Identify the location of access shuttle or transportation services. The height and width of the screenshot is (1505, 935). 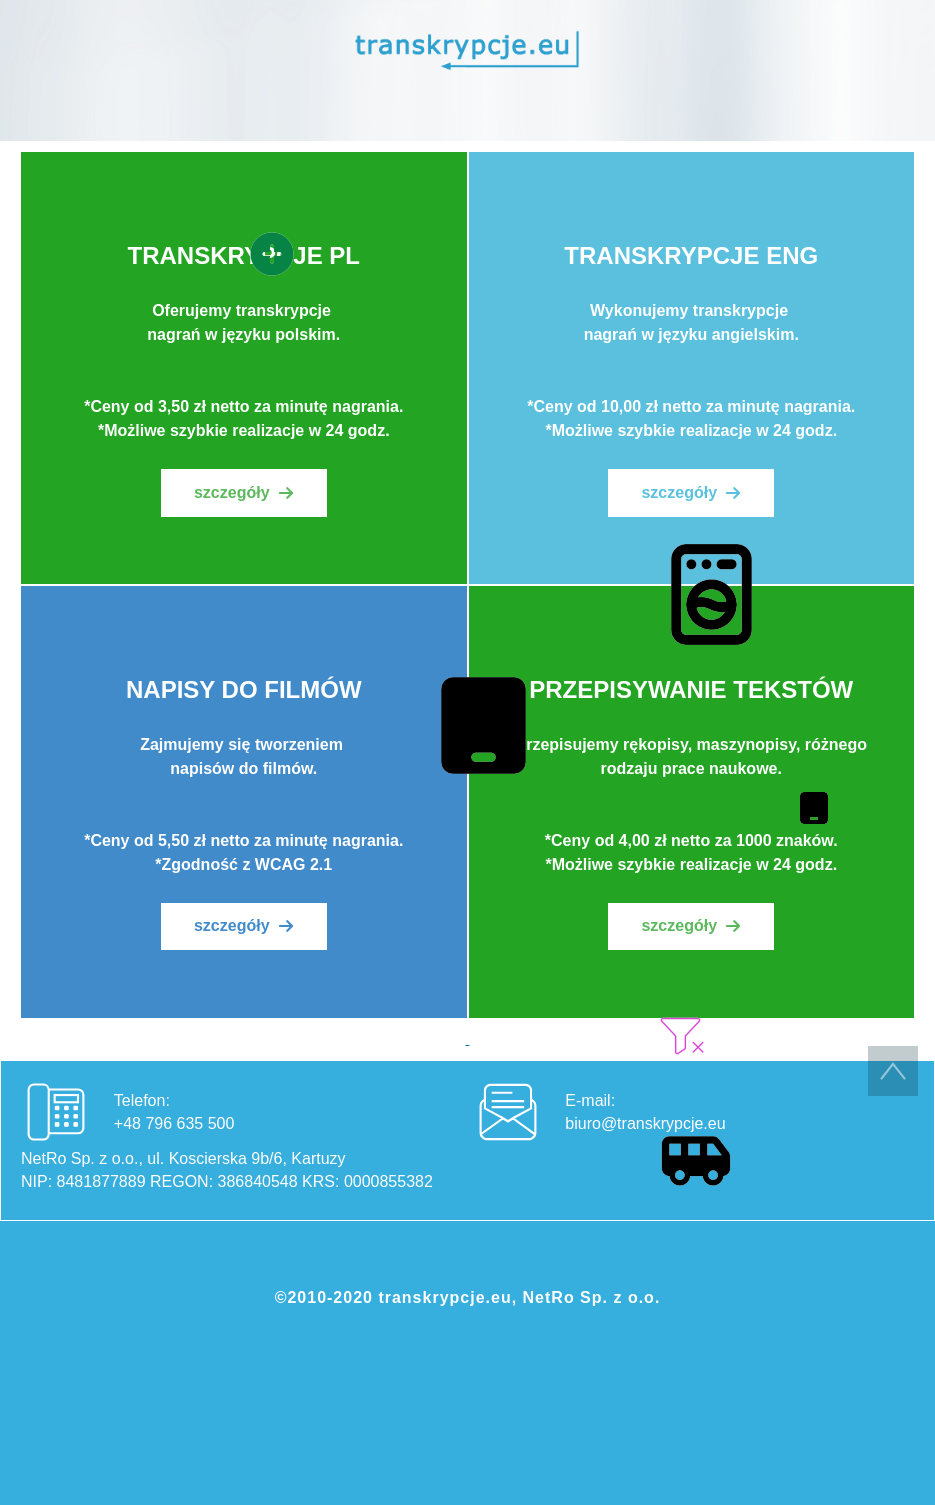
(696, 1159).